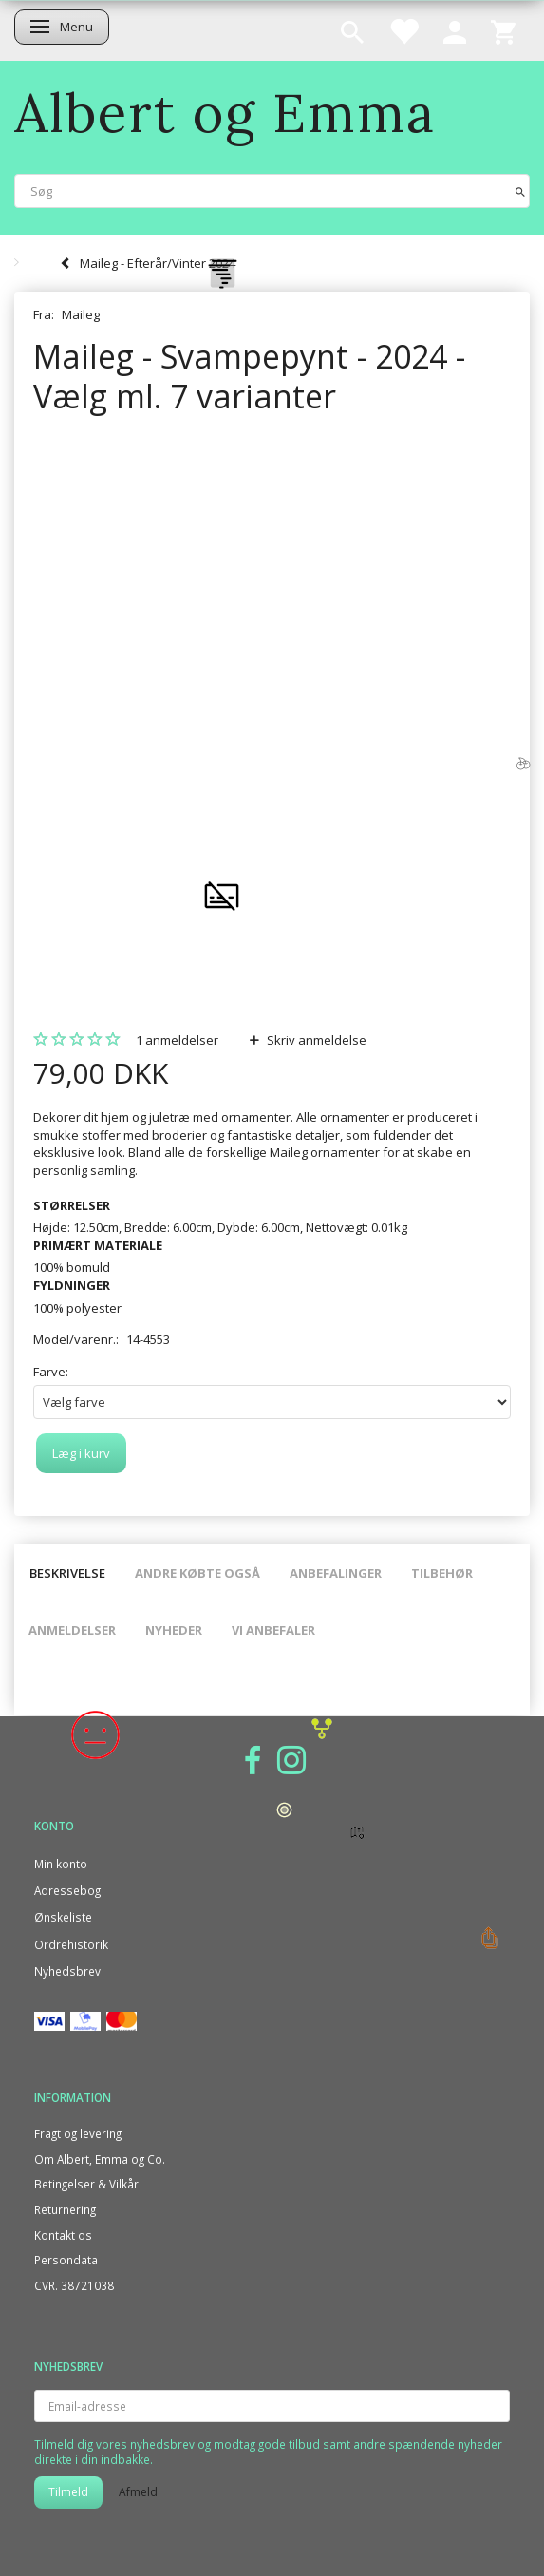 Image resolution: width=544 pixels, height=2576 pixels. What do you see at coordinates (490, 1938) in the screenshot?
I see `share or export multiple items` at bounding box center [490, 1938].